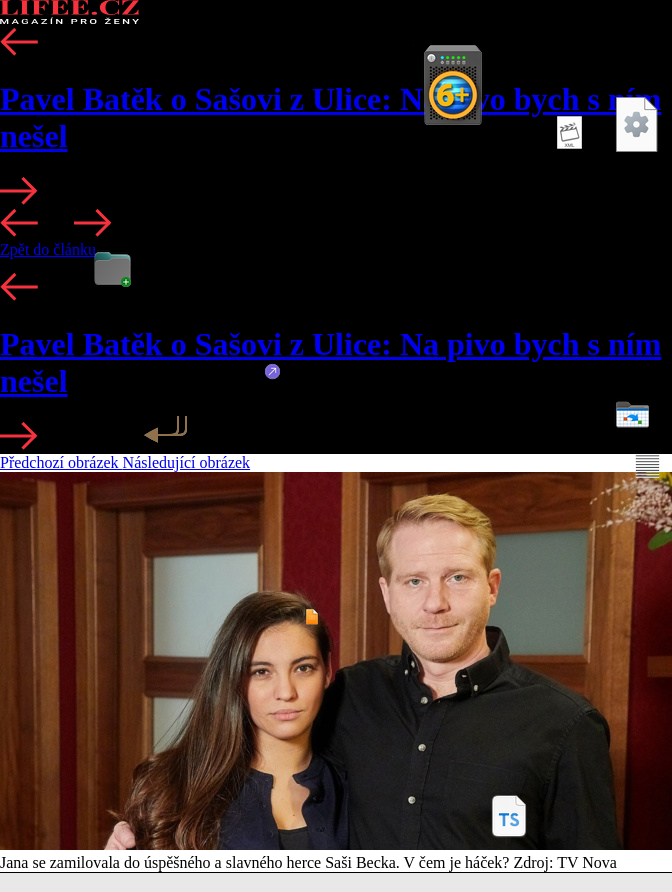  Describe the element at coordinates (112, 268) in the screenshot. I see `create a new folder` at that location.